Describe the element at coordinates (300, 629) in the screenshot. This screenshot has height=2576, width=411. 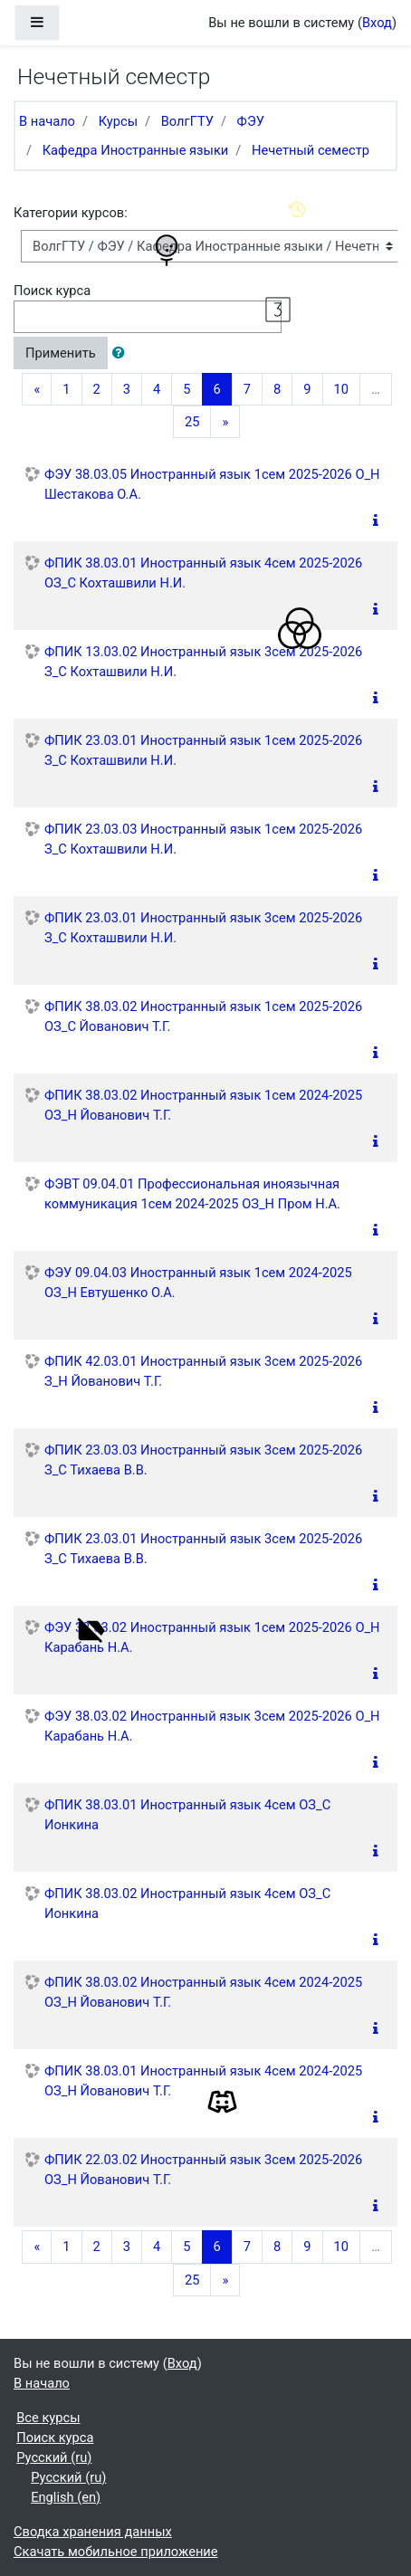
I see `view overlapping data or shared elements` at that location.